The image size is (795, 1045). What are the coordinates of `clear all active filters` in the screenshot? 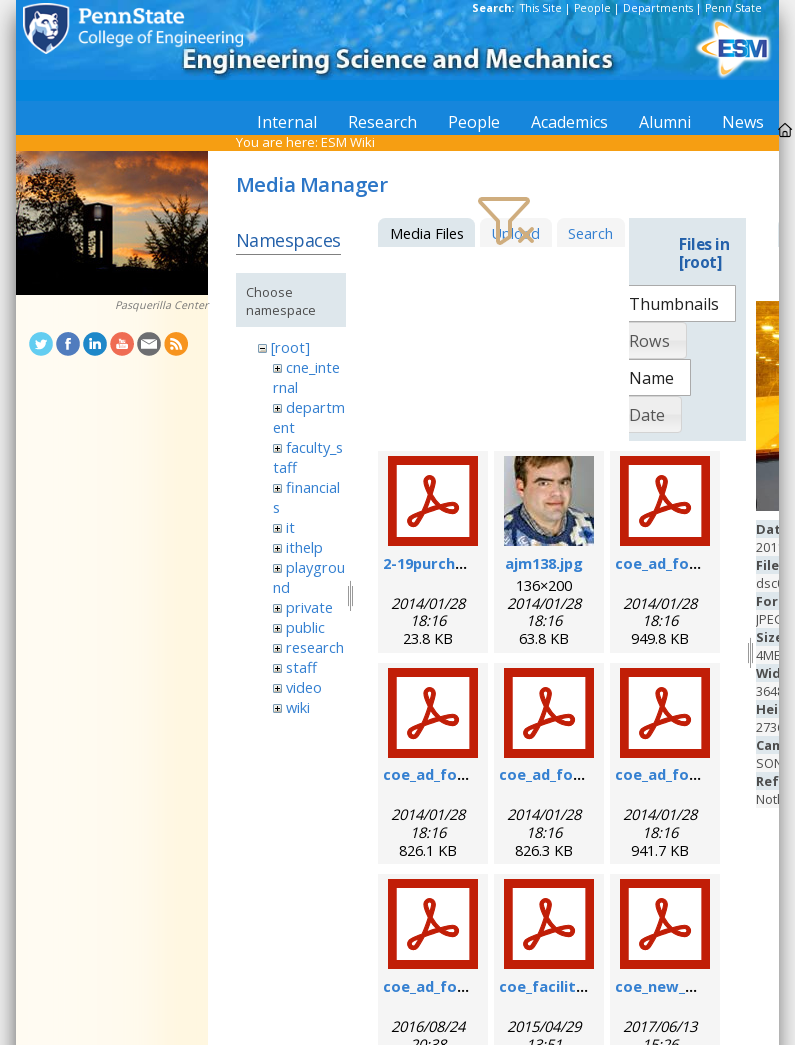 It's located at (504, 219).